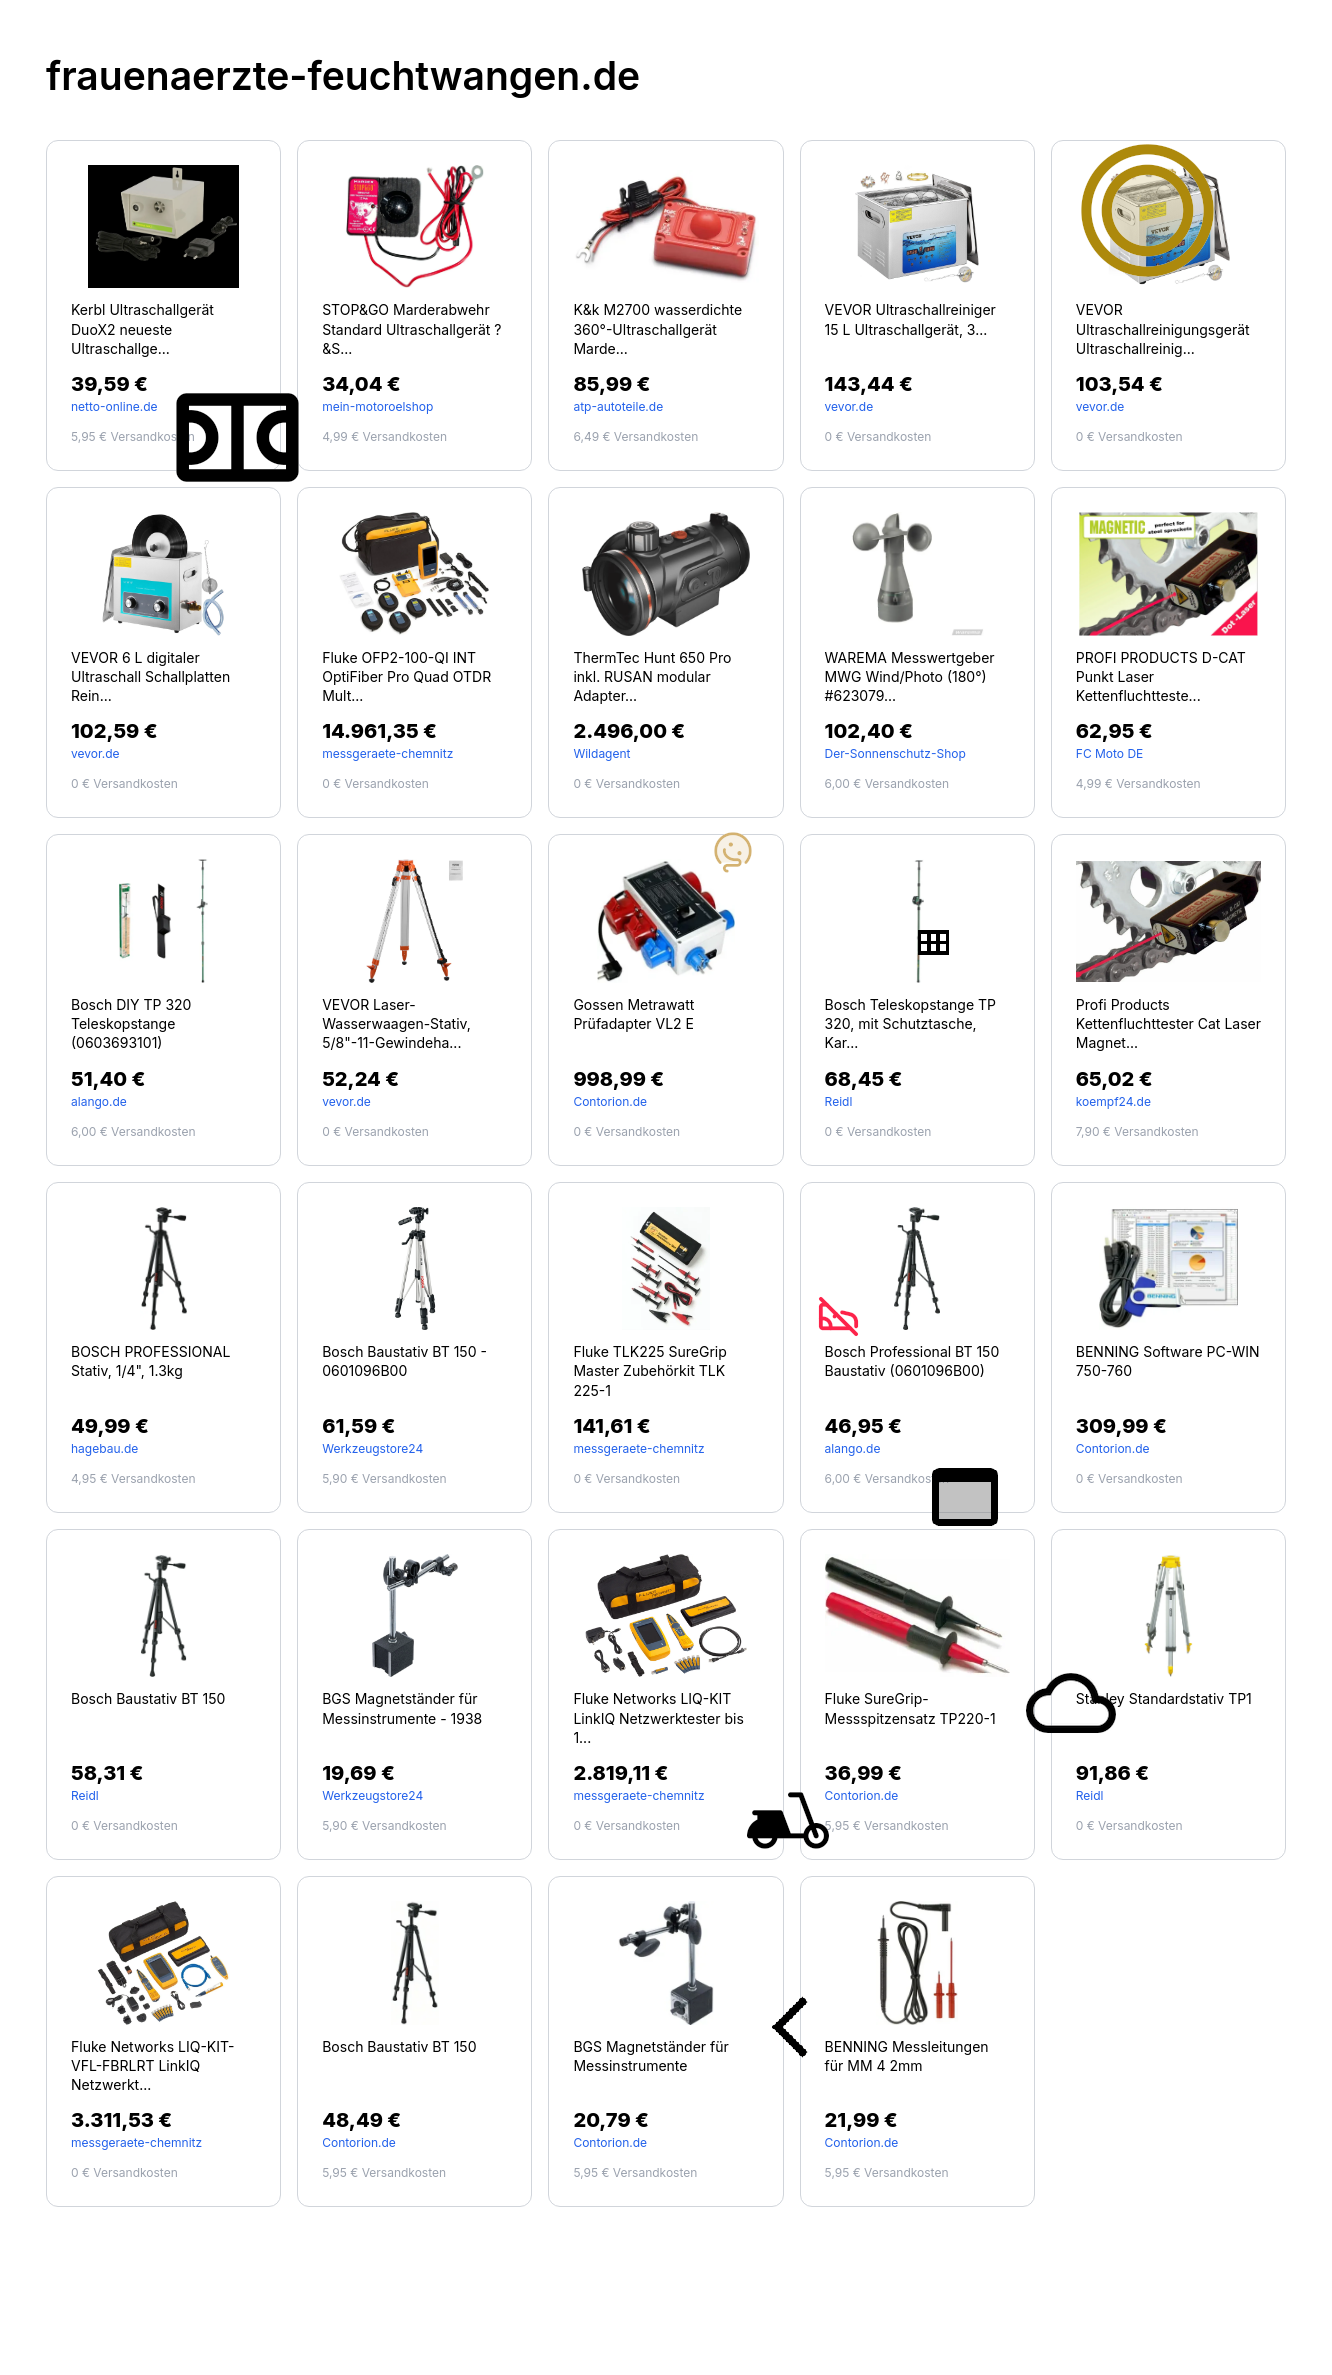  I want to click on start recording audio or video, so click(1147, 210).